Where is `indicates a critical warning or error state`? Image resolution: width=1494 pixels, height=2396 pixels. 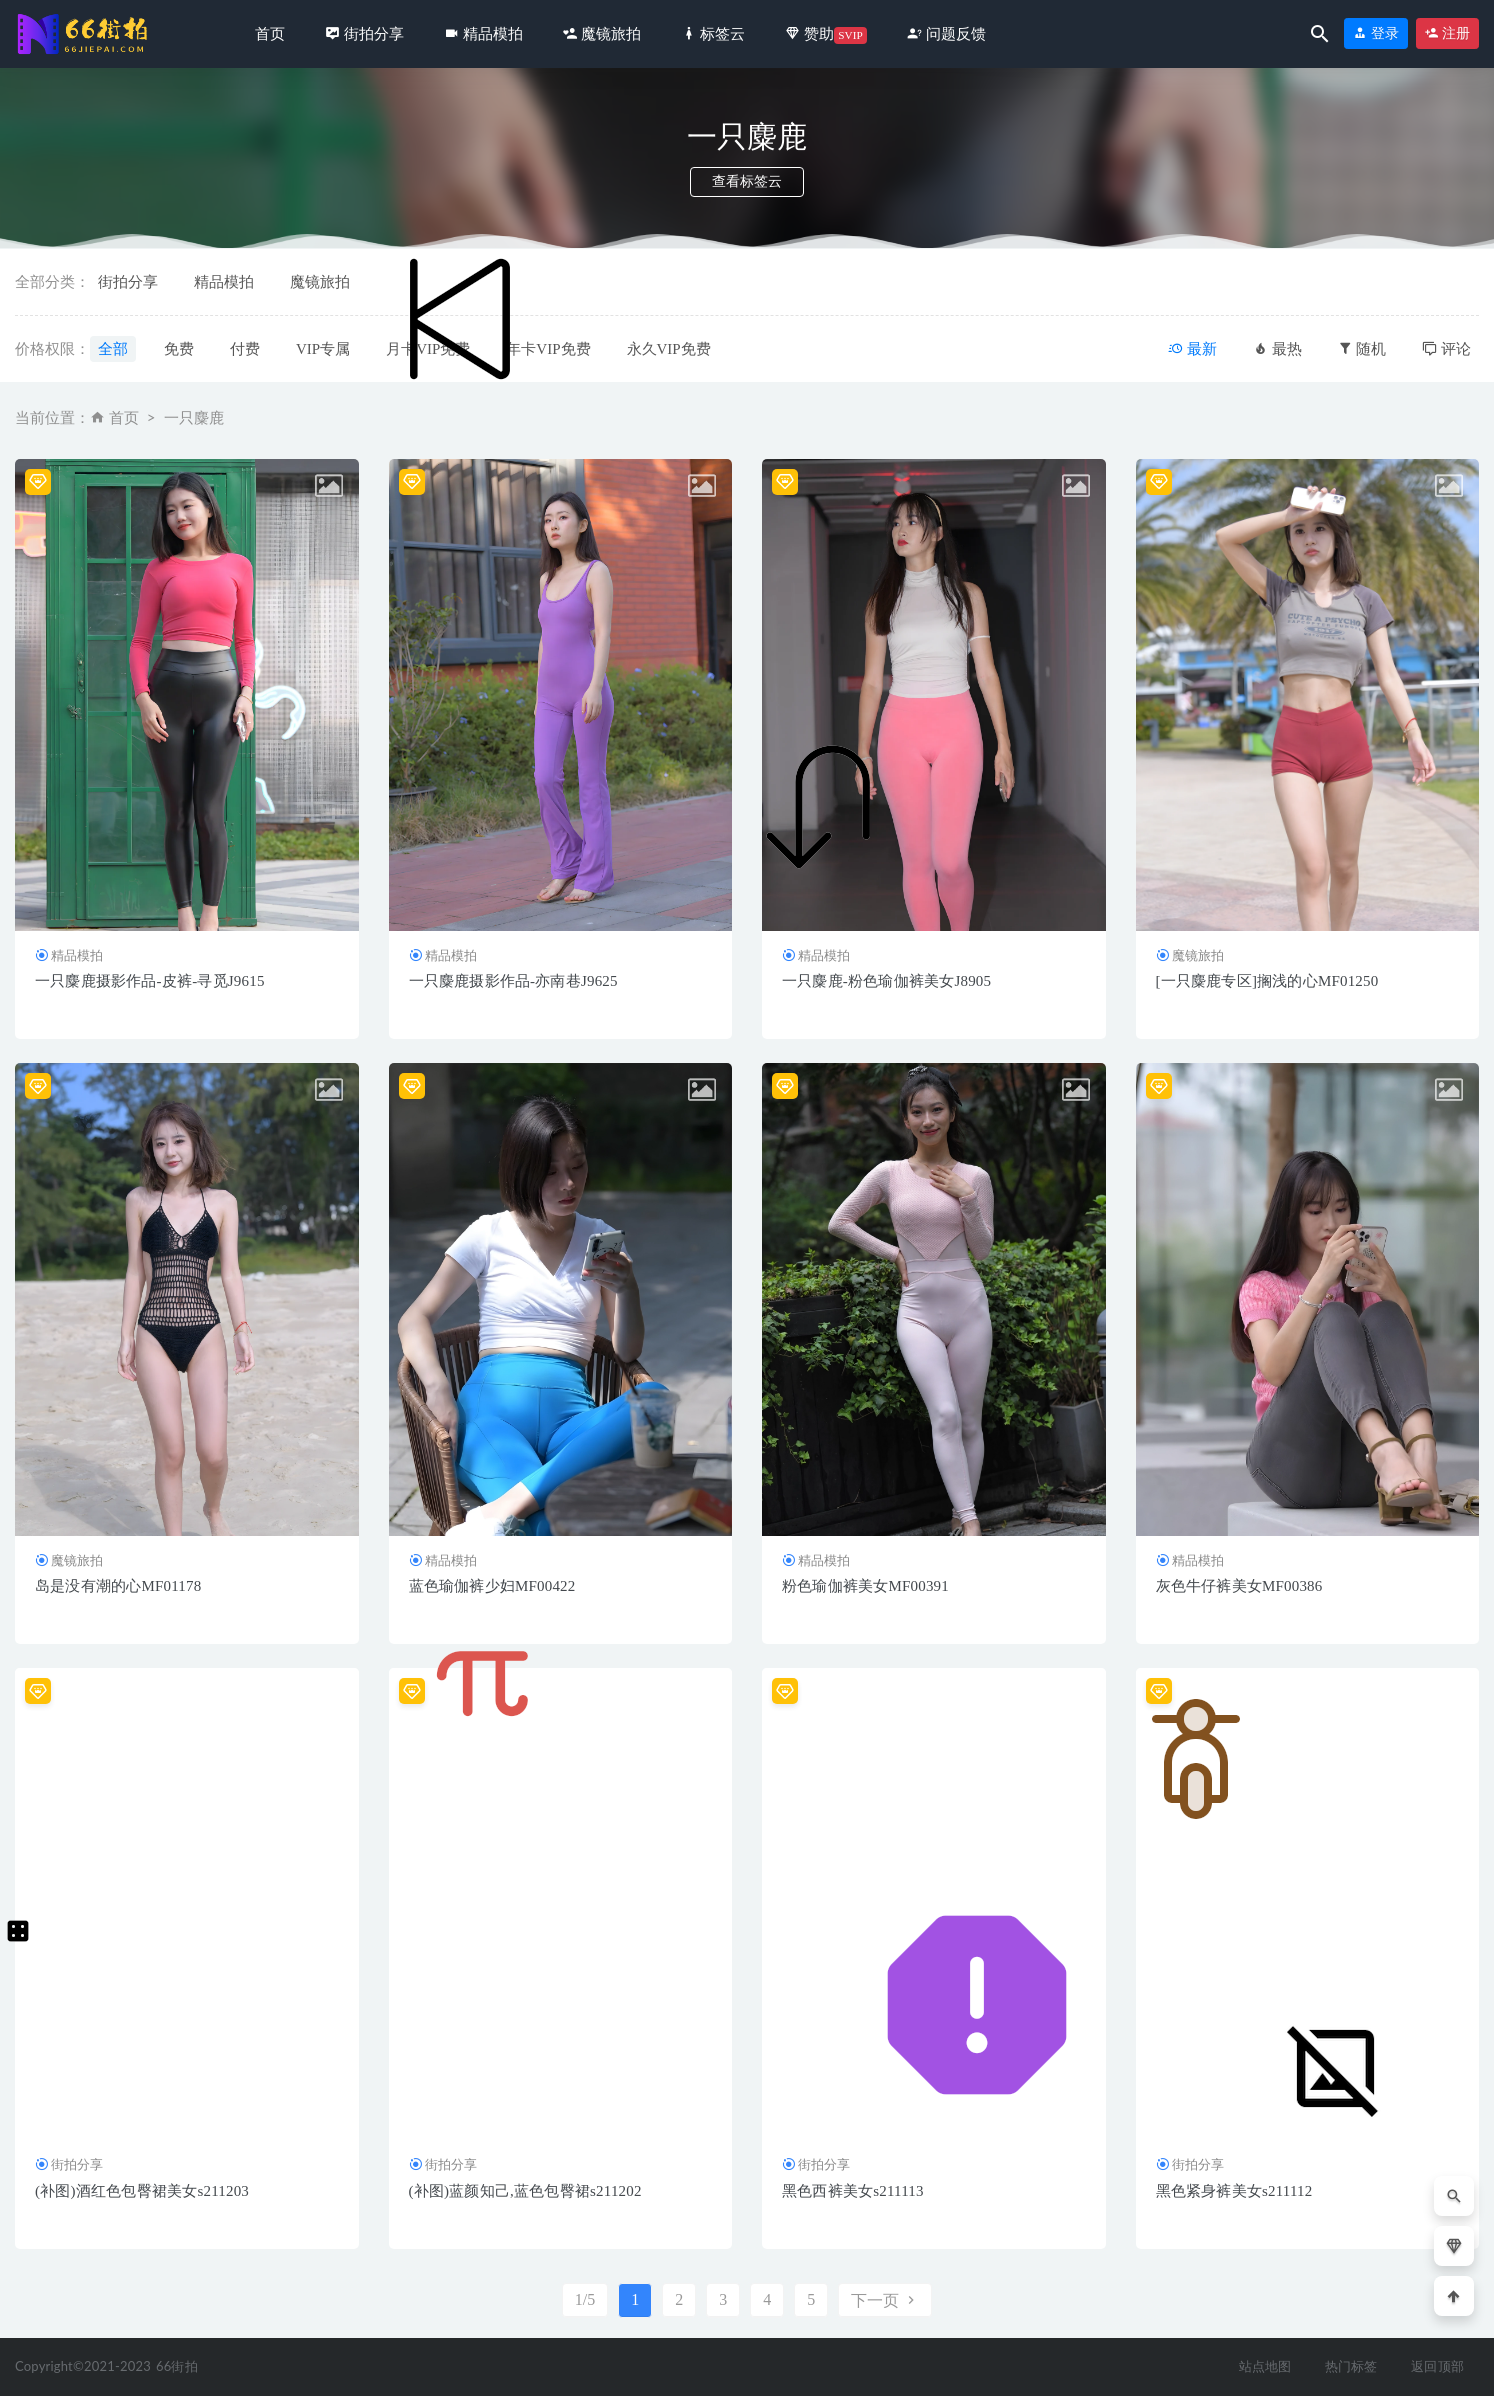 indicates a critical warning or error state is located at coordinates (977, 2005).